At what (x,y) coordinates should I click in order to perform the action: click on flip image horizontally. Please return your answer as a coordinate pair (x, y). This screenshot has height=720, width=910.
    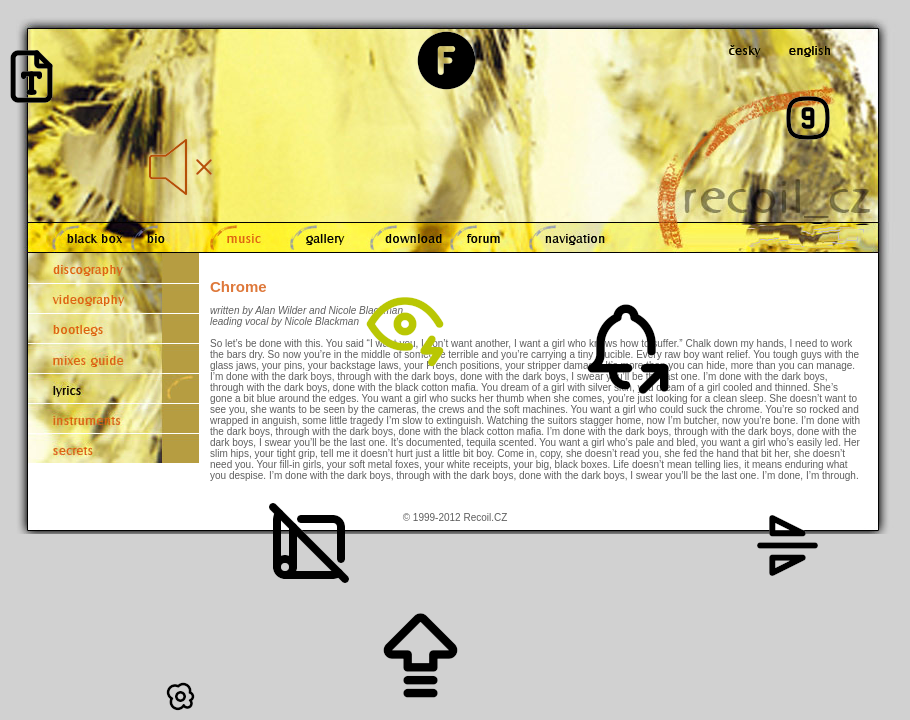
    Looking at the image, I should click on (787, 545).